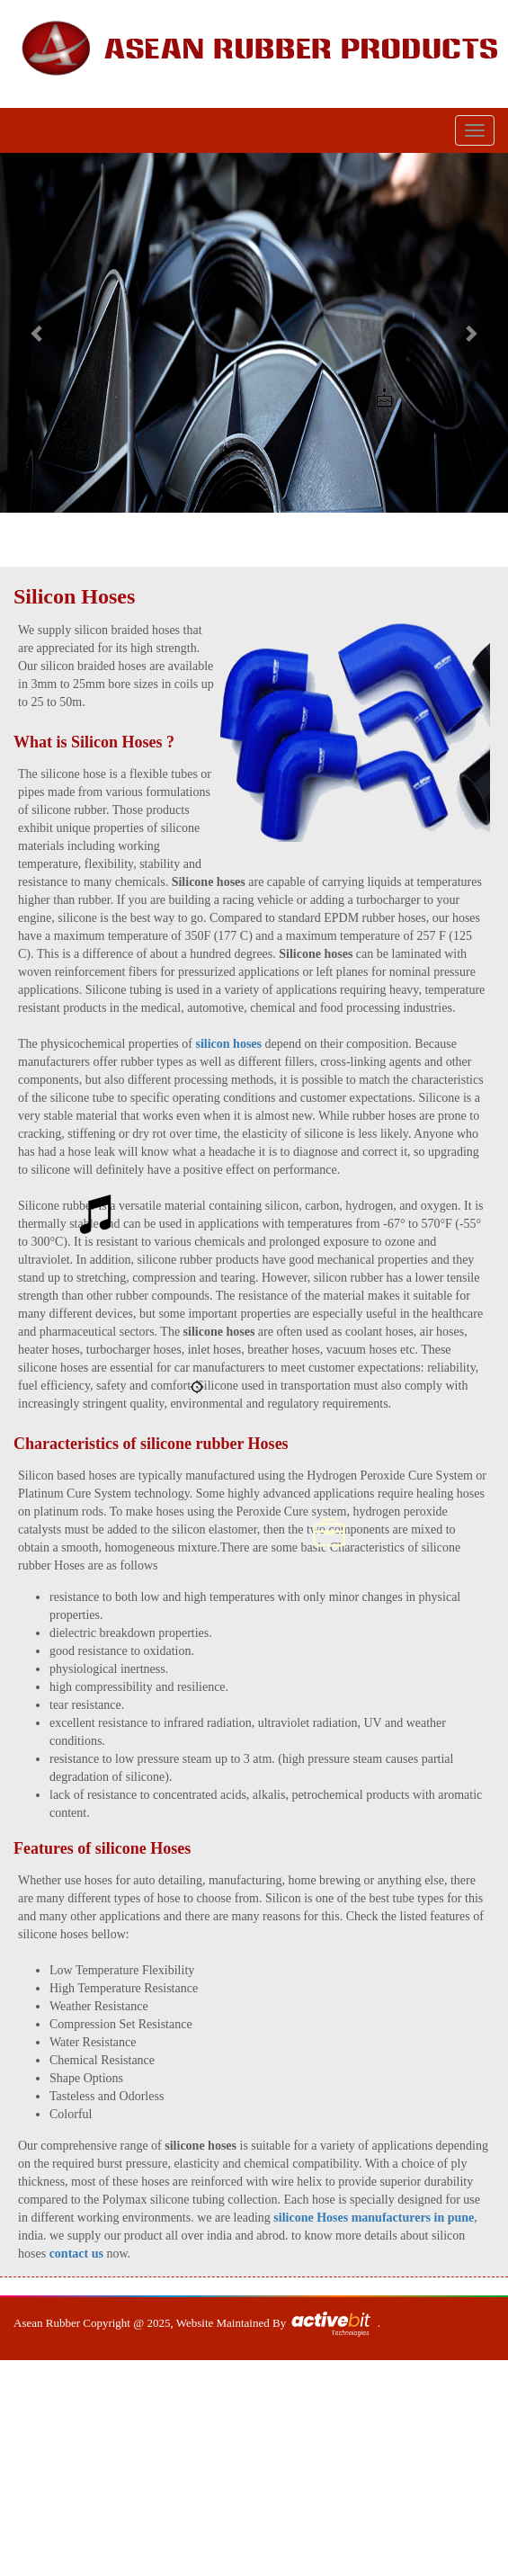 The width and height of the screenshot is (508, 2576). Describe the element at coordinates (197, 1387) in the screenshot. I see `center or focus on current location` at that location.